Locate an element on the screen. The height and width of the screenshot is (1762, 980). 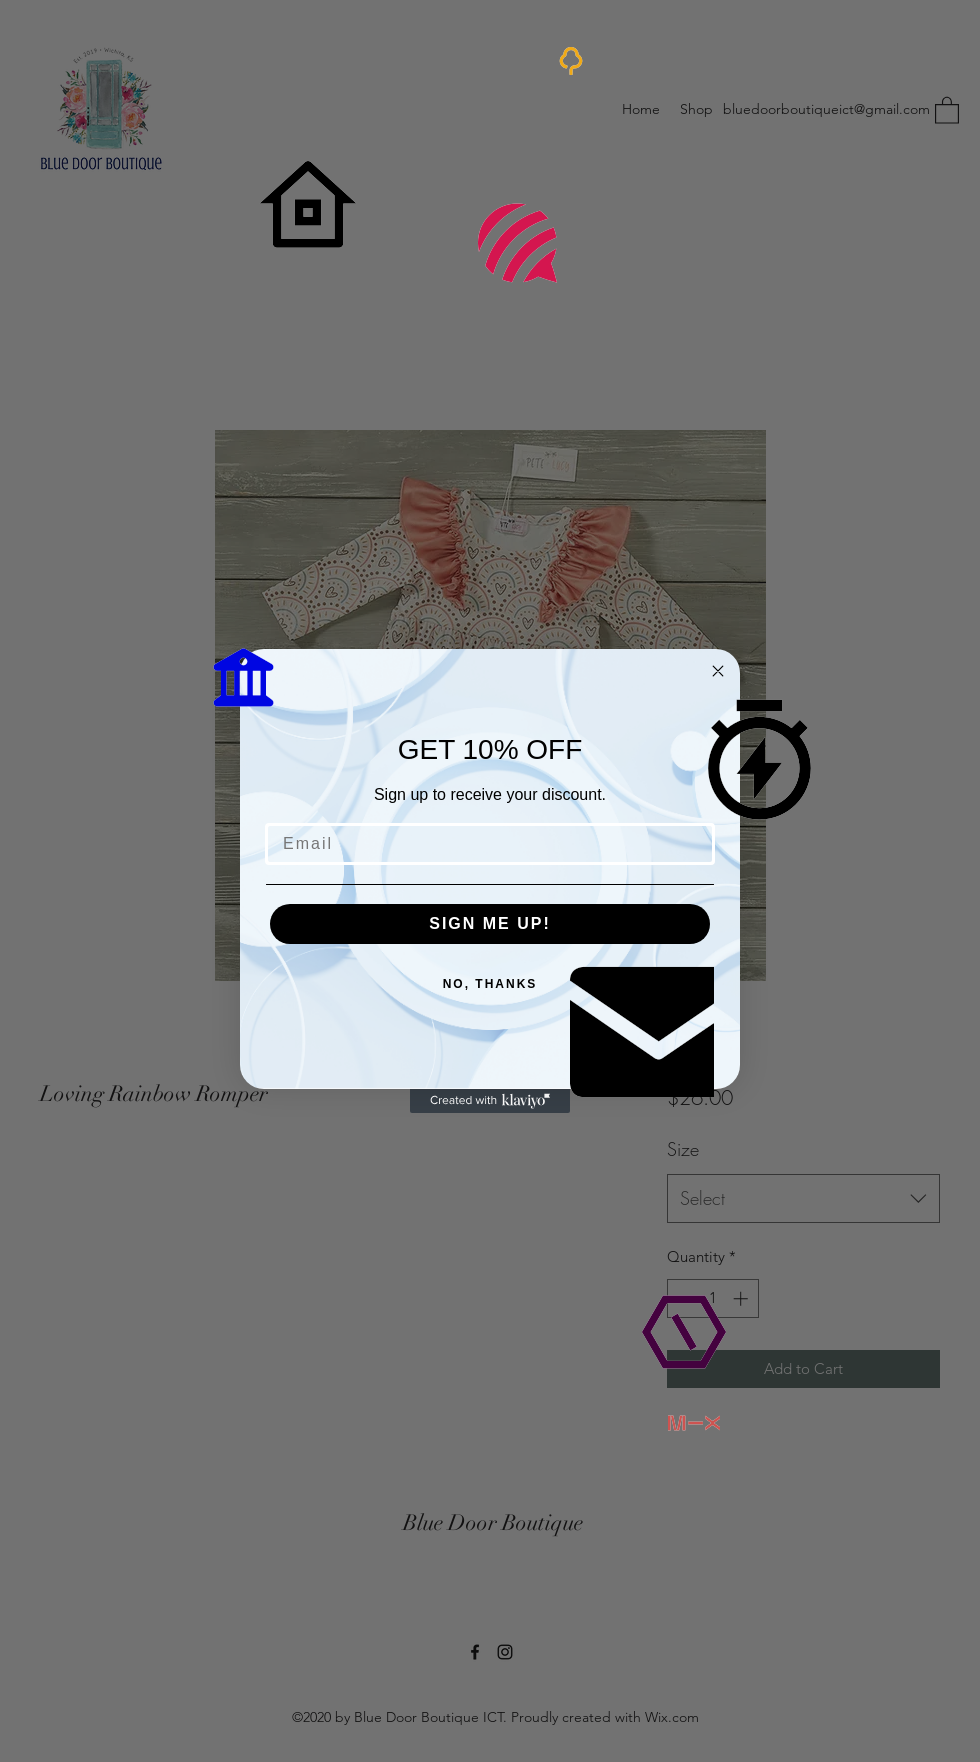
navigate to home screen is located at coordinates (308, 208).